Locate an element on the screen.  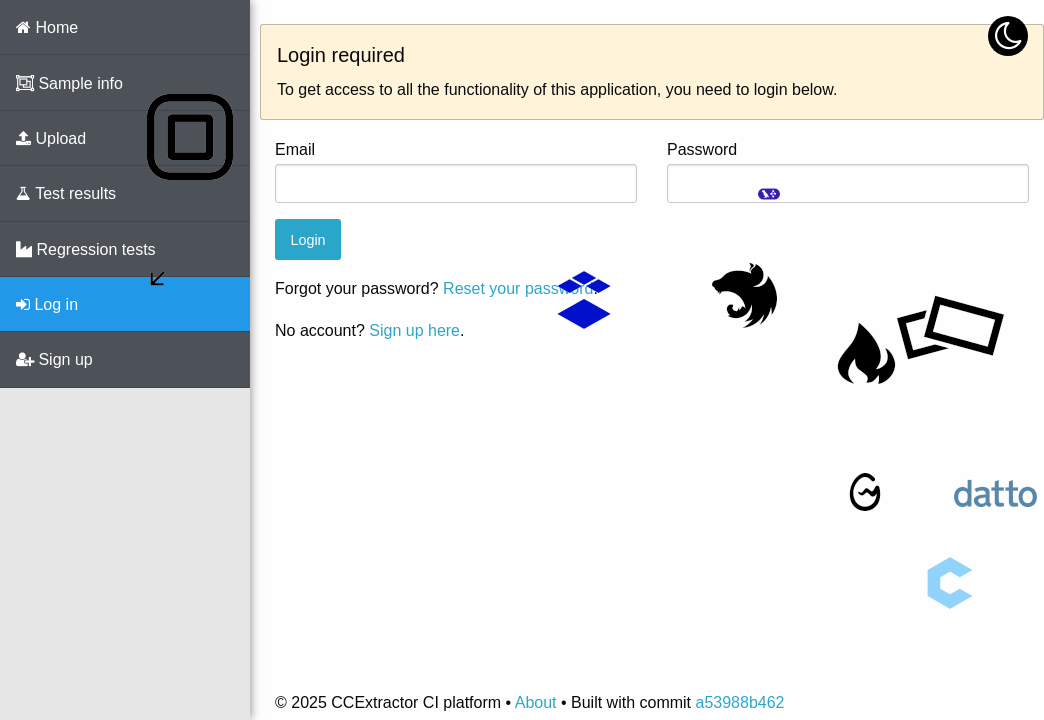
LangGraph platform or integration is located at coordinates (769, 194).